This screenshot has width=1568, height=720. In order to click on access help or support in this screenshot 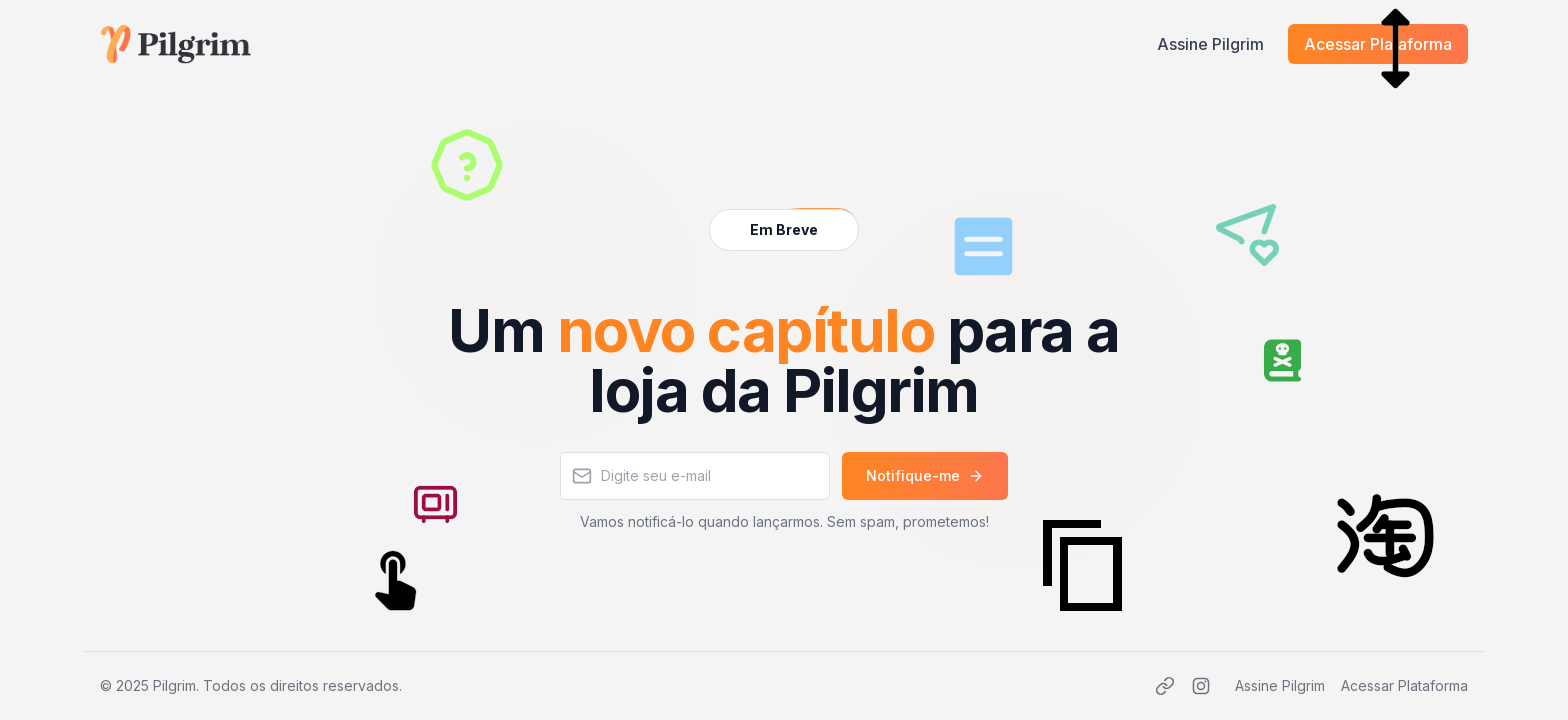, I will do `click(467, 165)`.